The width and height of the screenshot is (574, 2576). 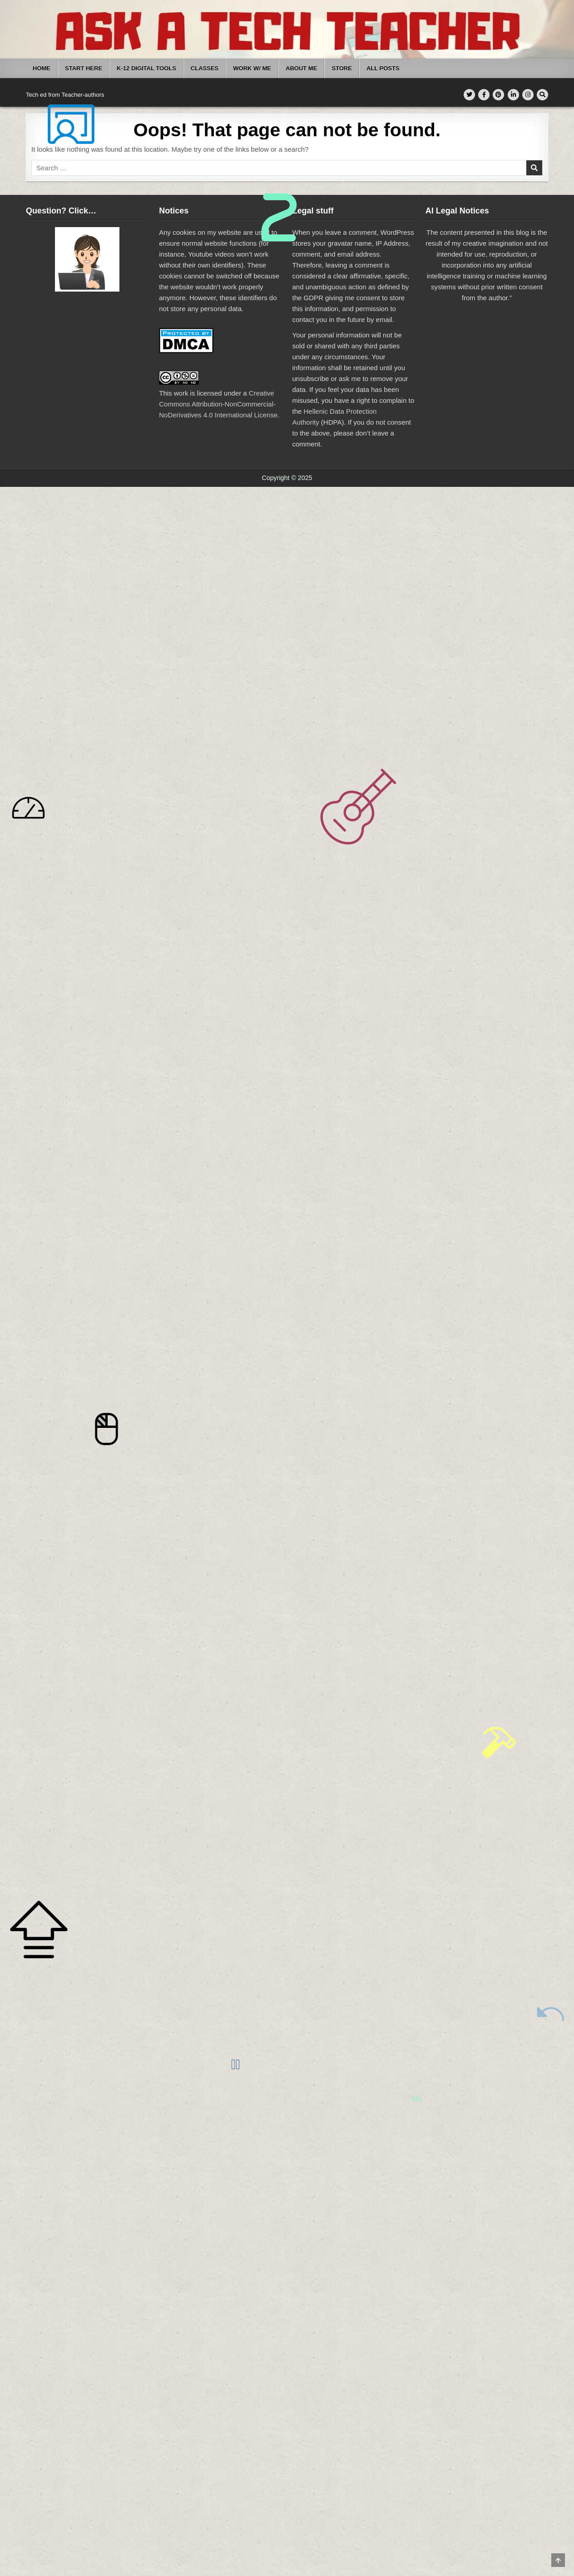 I want to click on indicates battery is fully charged, so click(x=416, y=2099).